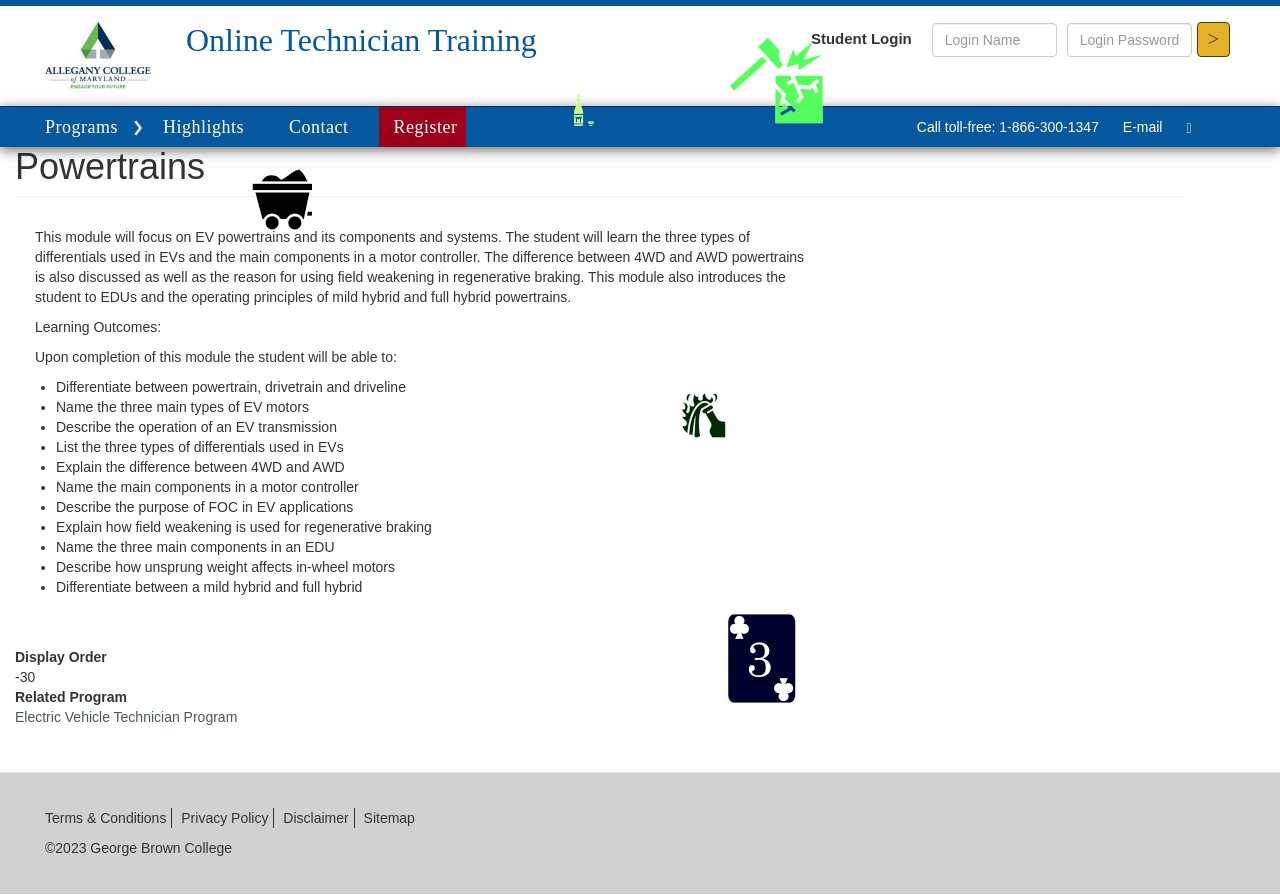 This screenshot has height=895, width=1280. I want to click on access mining or resource collection game feature, so click(283, 197).